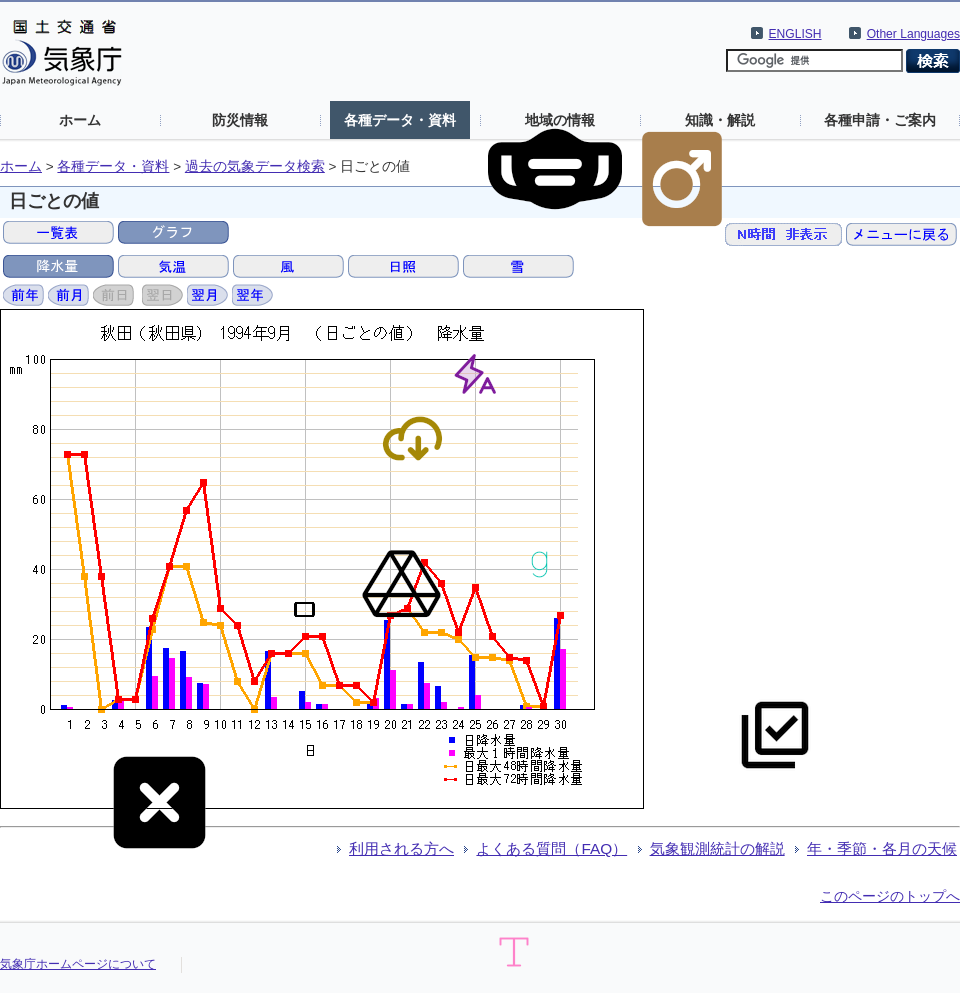 Image resolution: width=960 pixels, height=993 pixels. I want to click on open Goodreads app, so click(539, 564).